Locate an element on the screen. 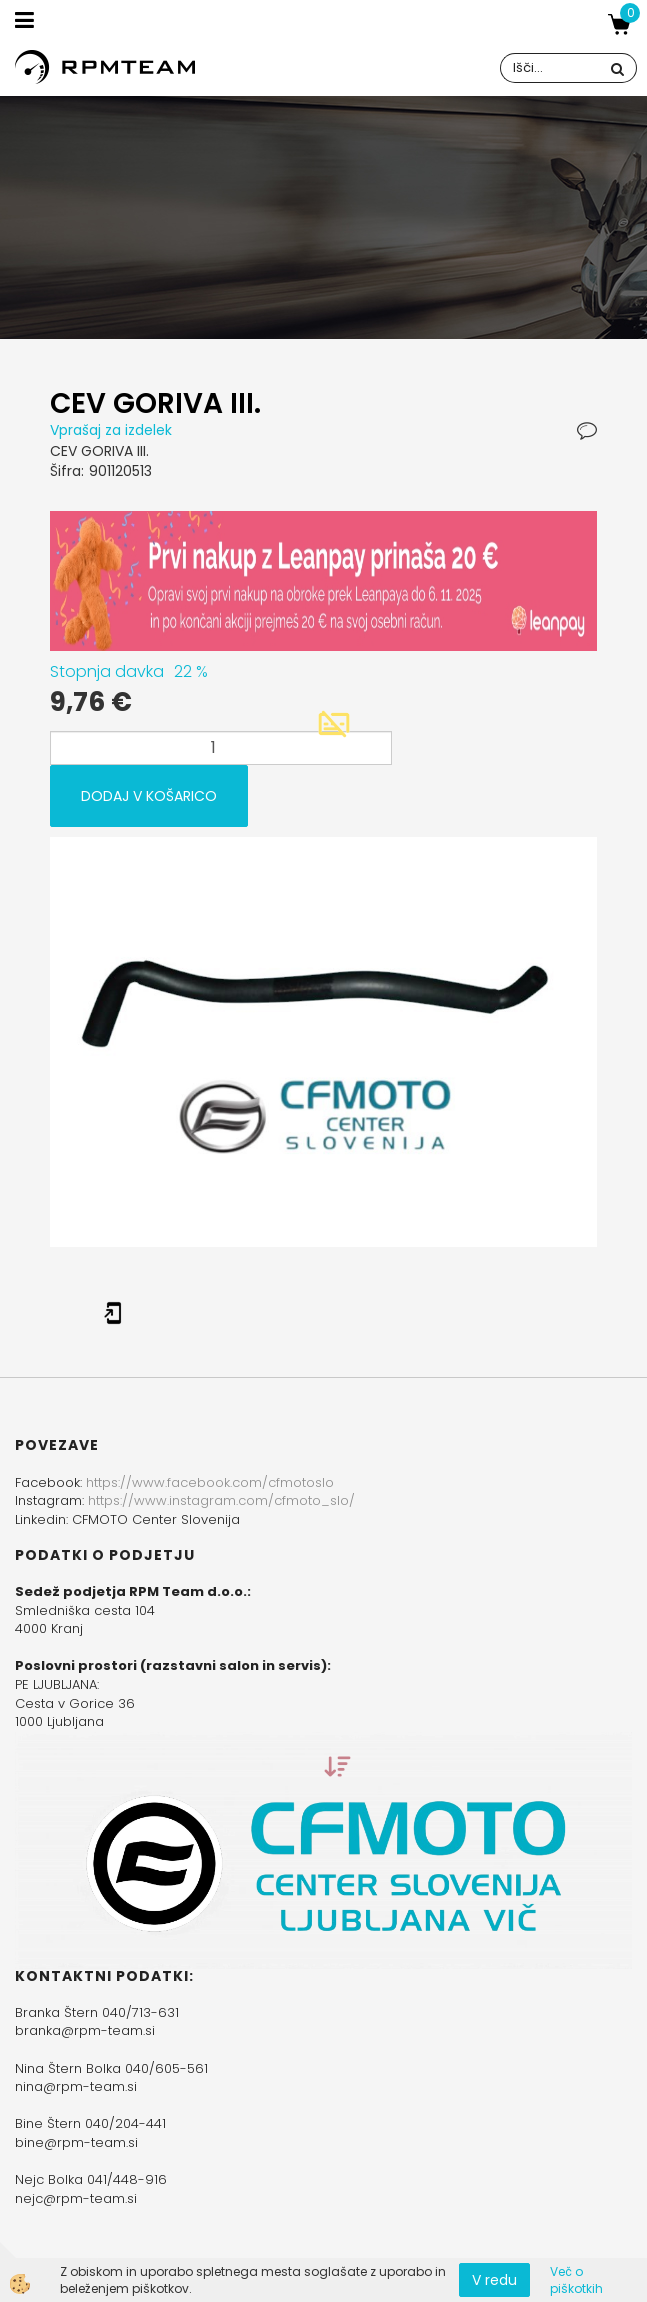  sort items in ascending order is located at coordinates (337, 1766).